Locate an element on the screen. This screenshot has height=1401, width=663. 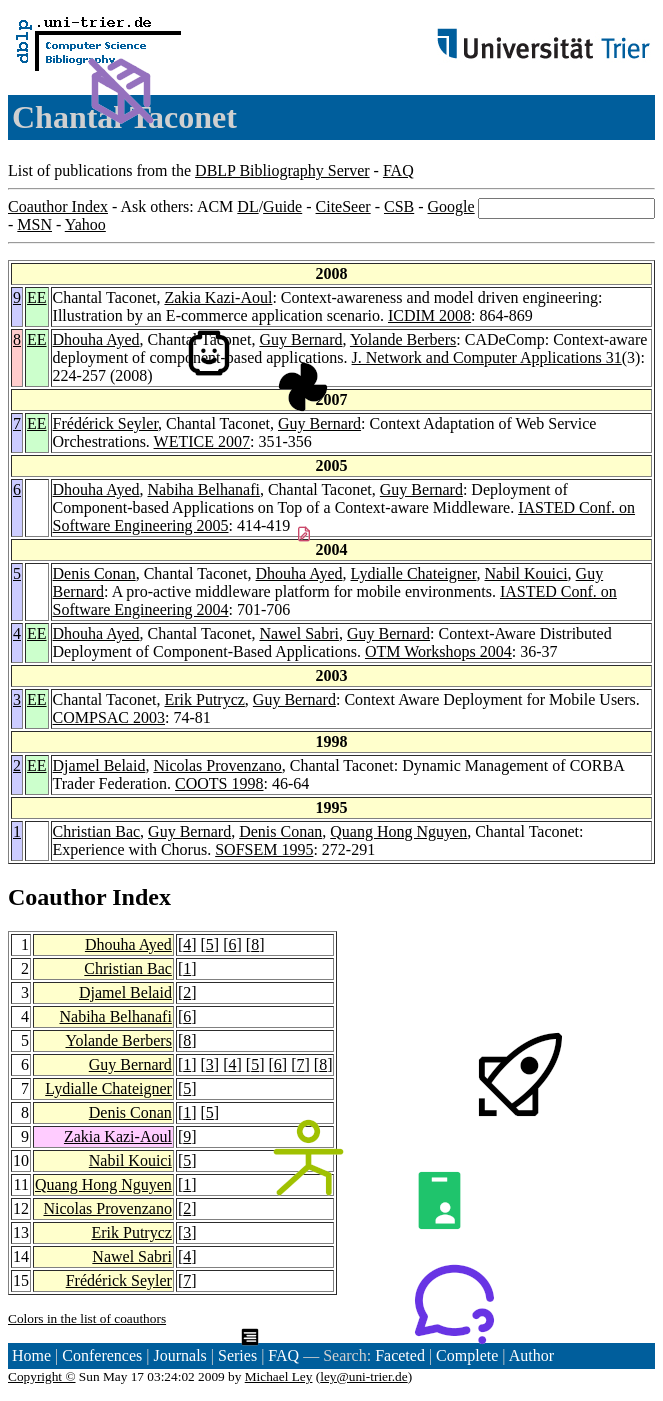
access help or FAQ chat is located at coordinates (454, 1300).